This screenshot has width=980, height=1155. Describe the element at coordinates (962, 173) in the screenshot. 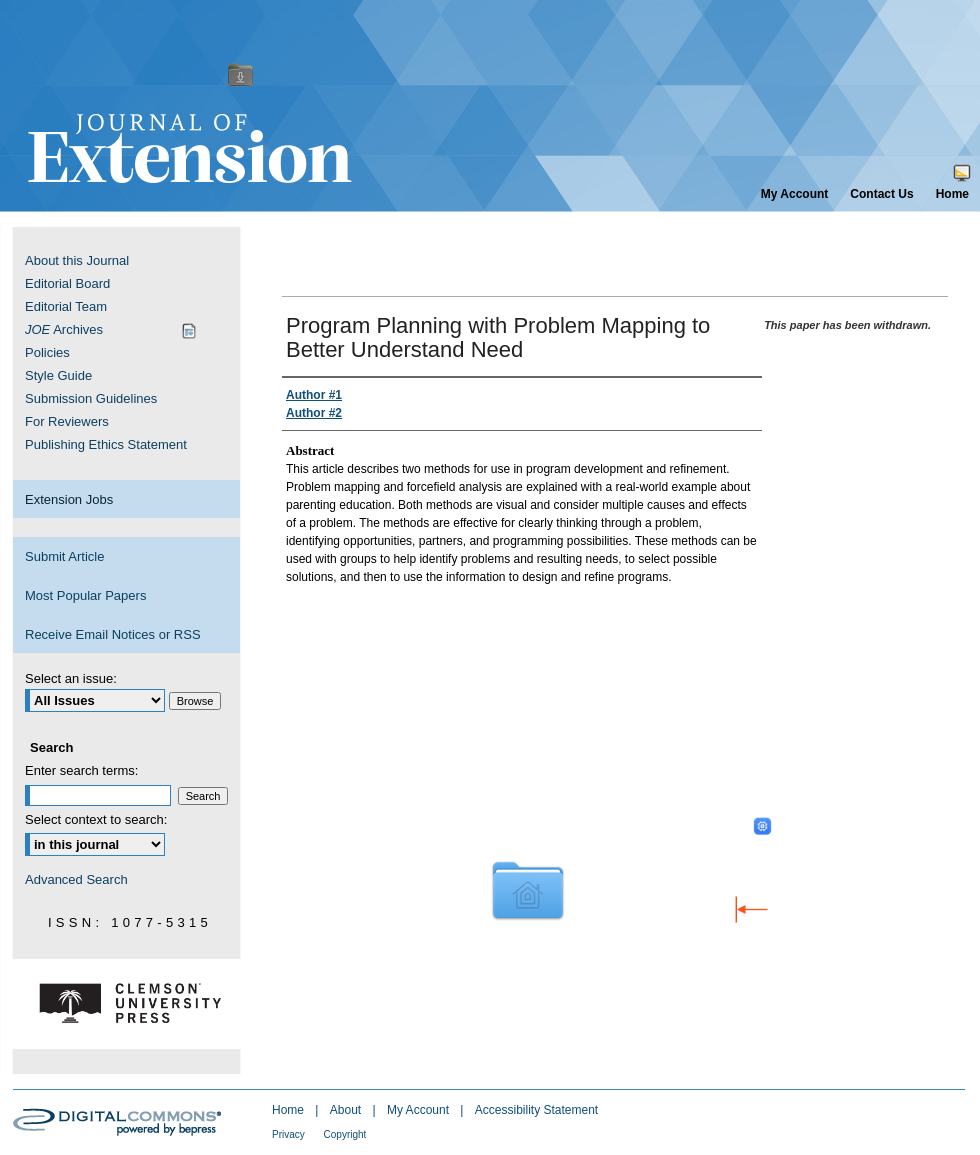

I see `access display settings` at that location.